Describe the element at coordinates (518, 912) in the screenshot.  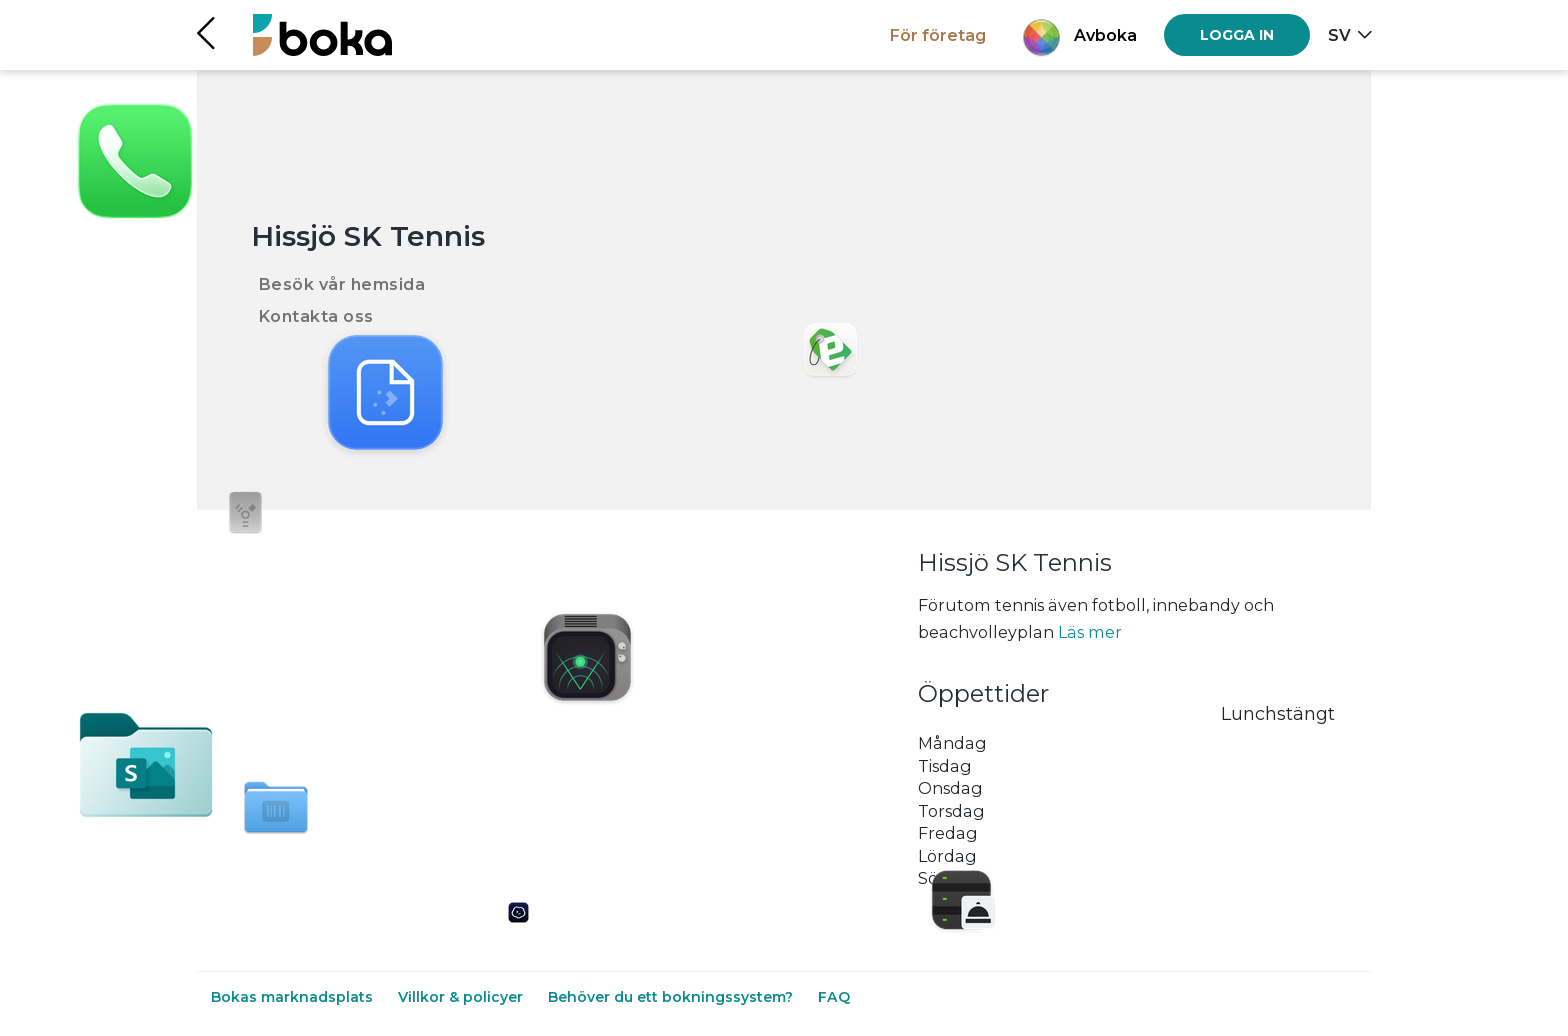
I see `open termius ssh client` at that location.